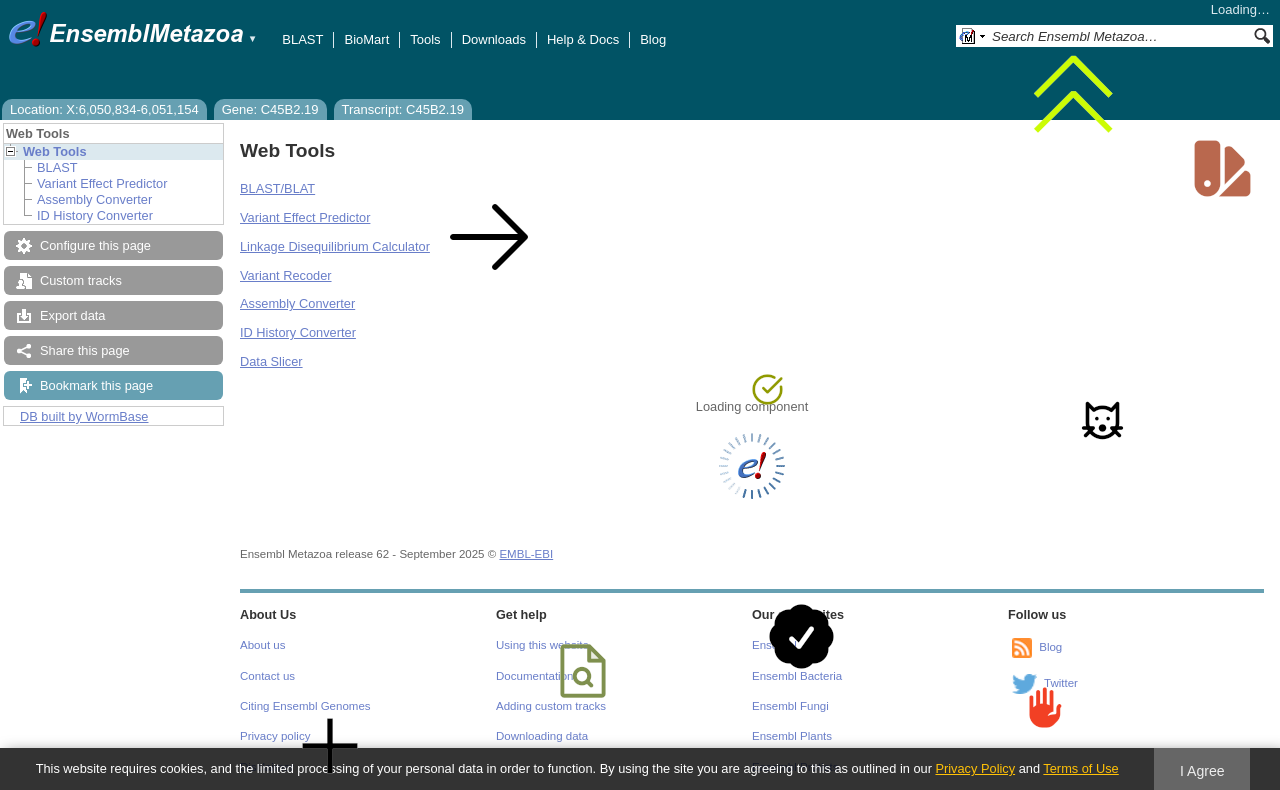 The height and width of the screenshot is (790, 1280). What do you see at coordinates (801, 636) in the screenshot?
I see `verified account or profile status` at bounding box center [801, 636].